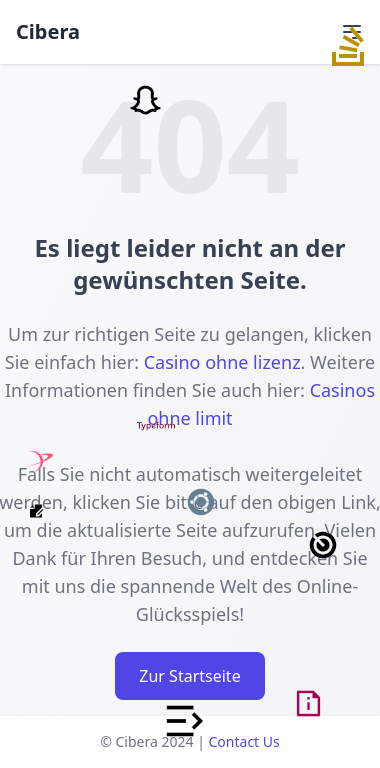 This screenshot has height=768, width=380. I want to click on expand a collapsed sidebar menu, so click(184, 721).